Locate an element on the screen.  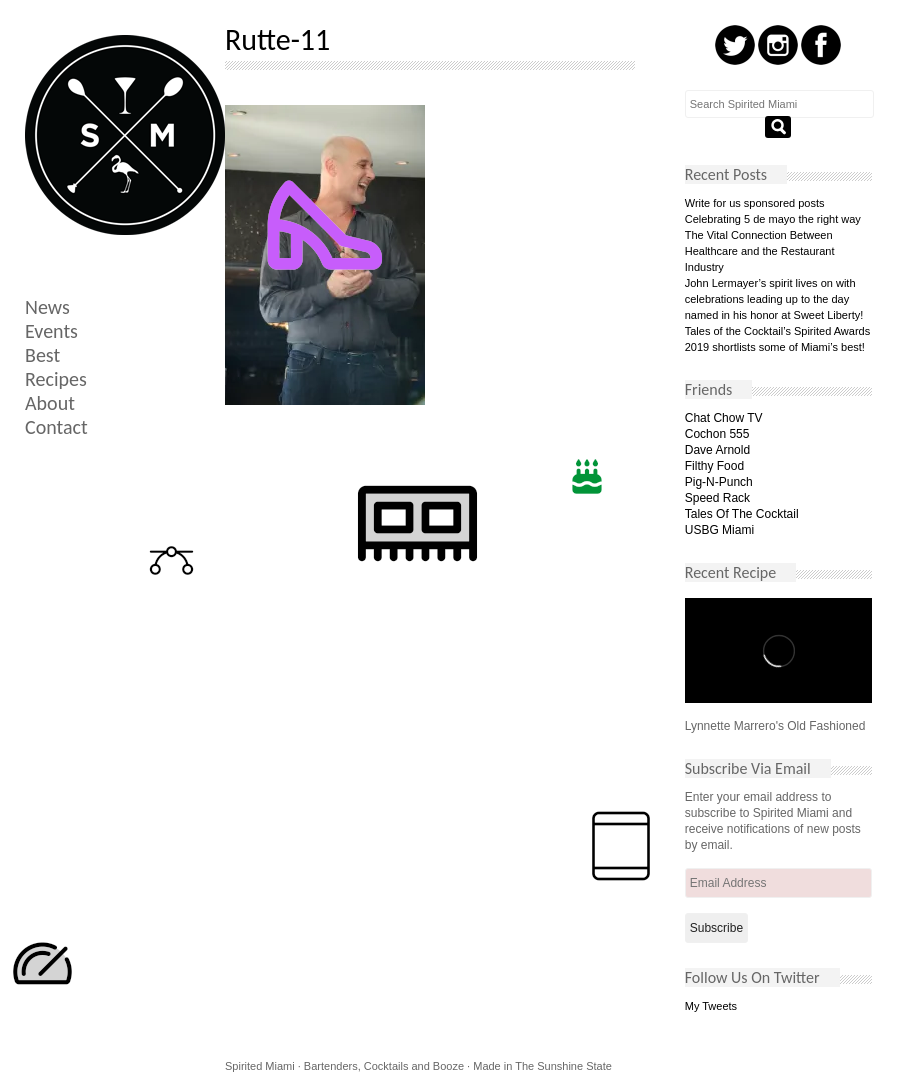
browse women's shoes or footwear is located at coordinates (320, 229).